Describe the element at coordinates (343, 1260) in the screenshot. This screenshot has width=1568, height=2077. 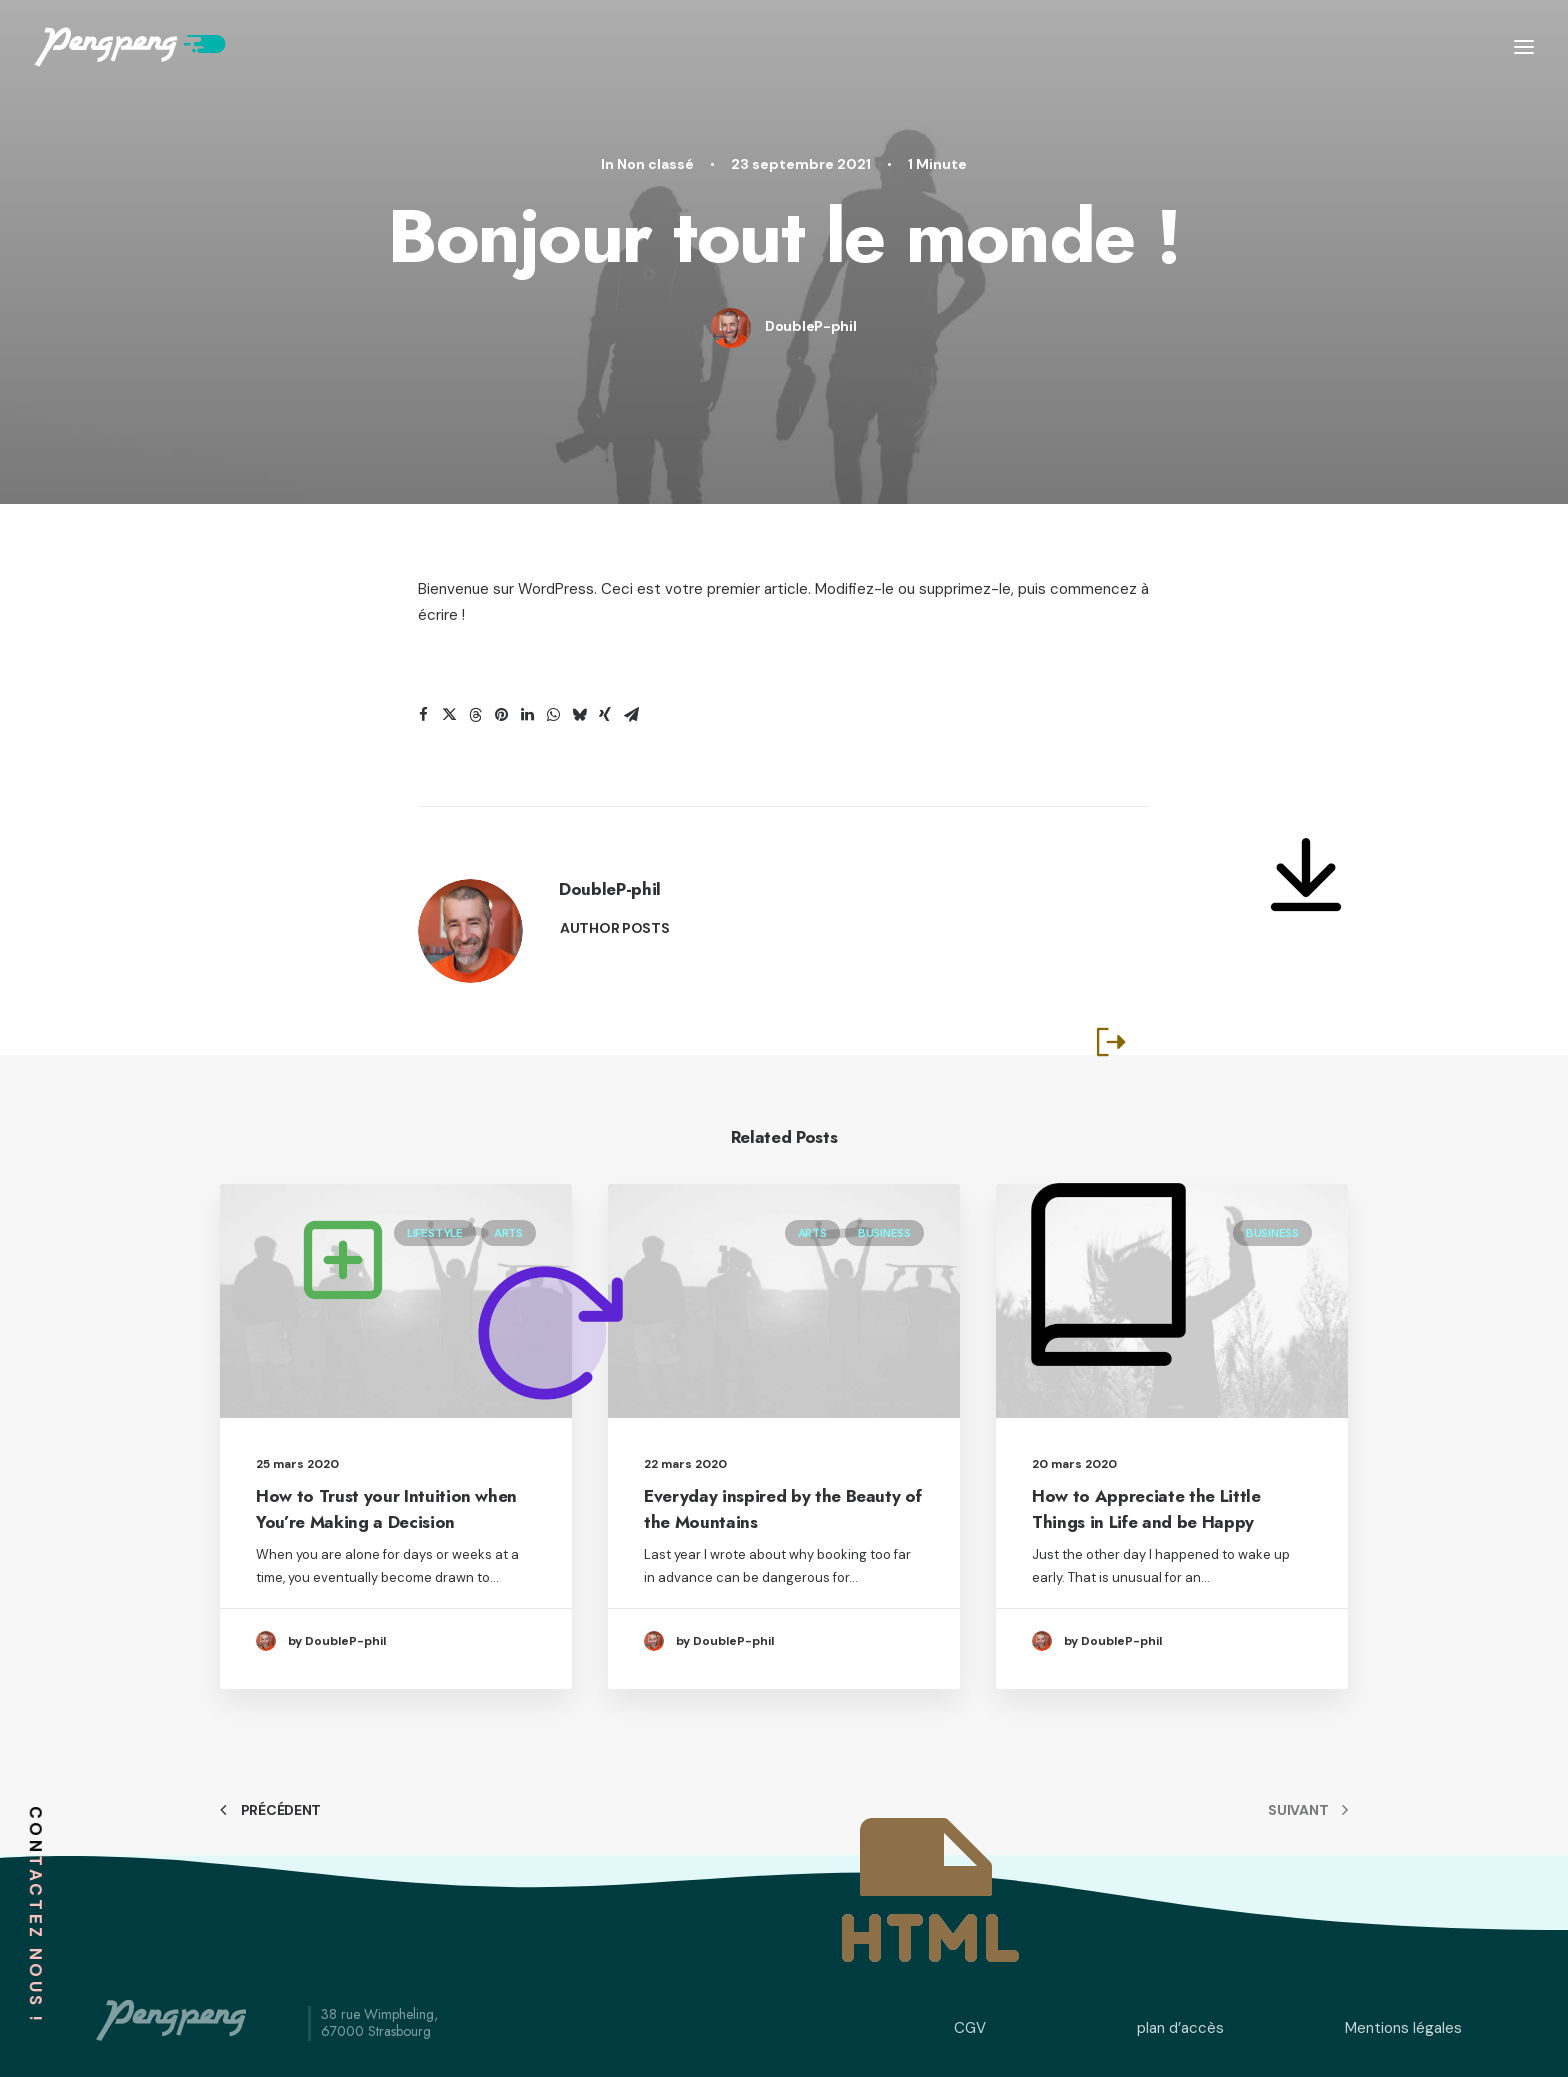
I see `add a new item` at that location.